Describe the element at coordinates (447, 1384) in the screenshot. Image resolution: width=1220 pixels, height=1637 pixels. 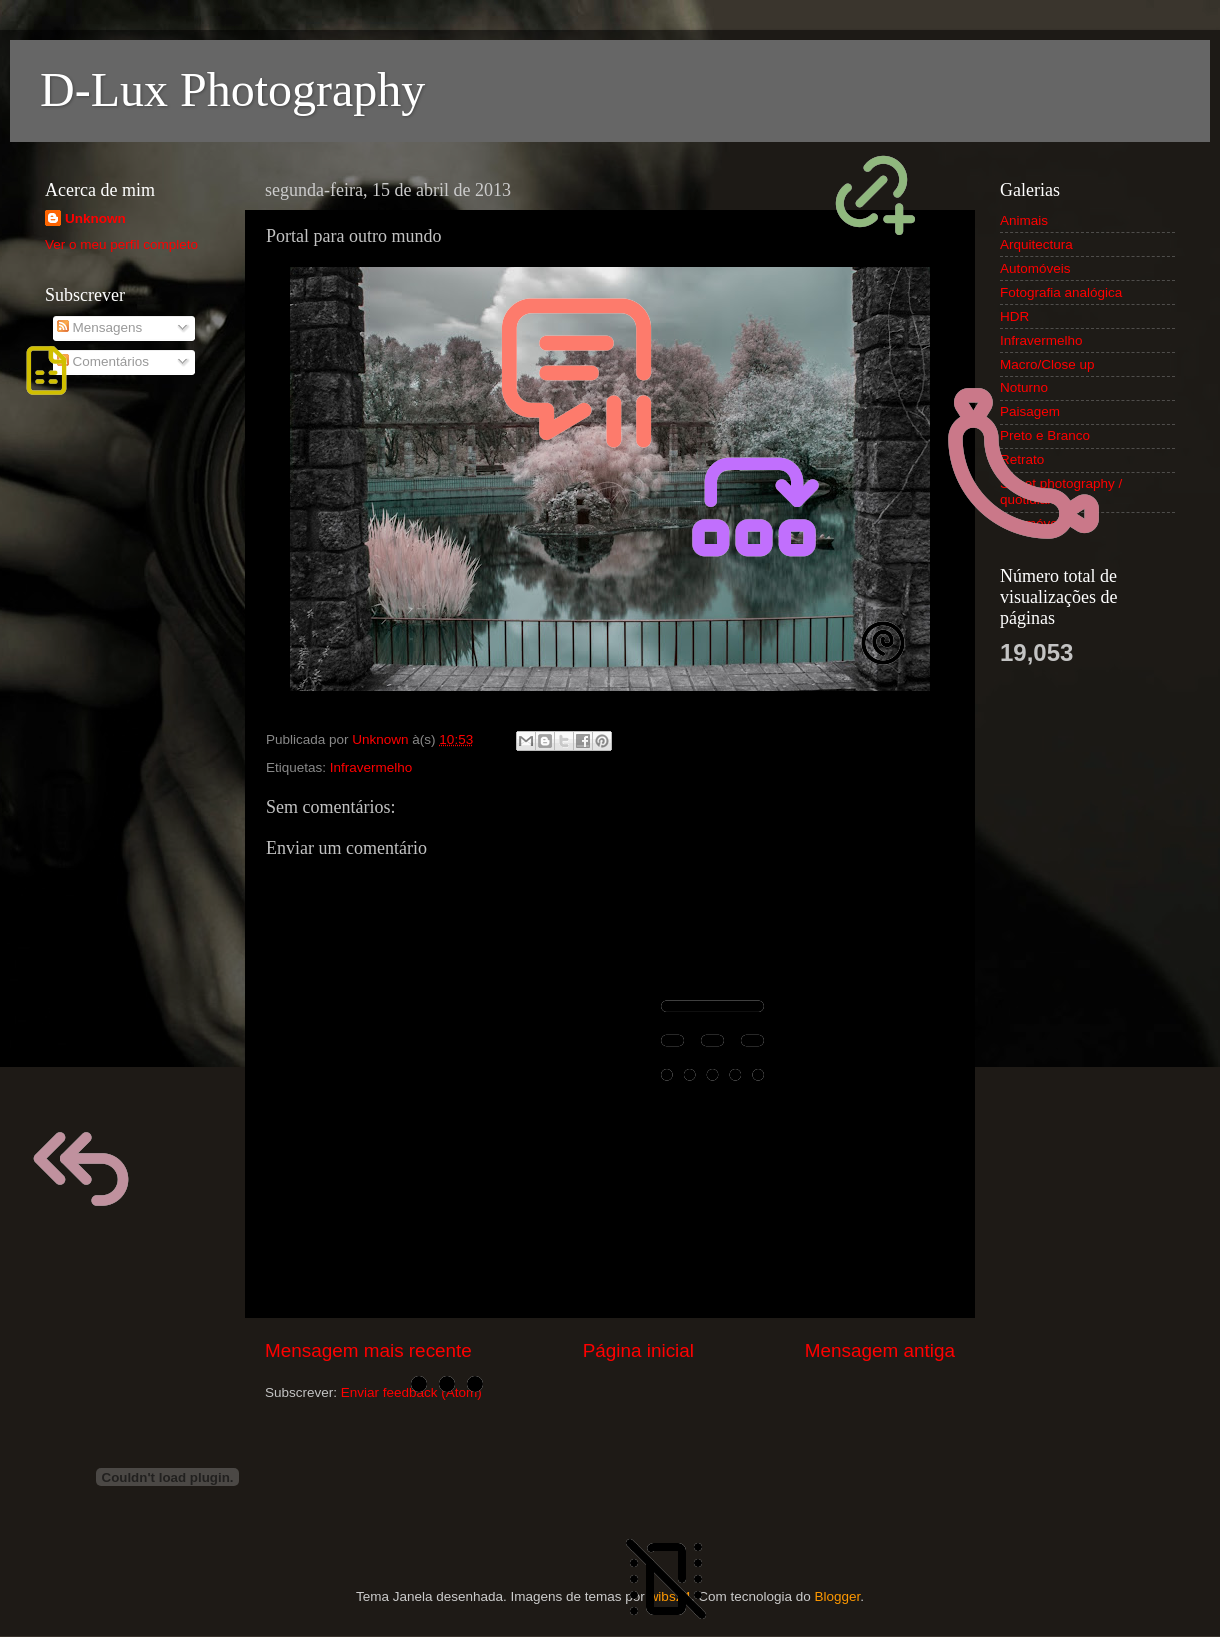
I see `access more options or actions` at that location.